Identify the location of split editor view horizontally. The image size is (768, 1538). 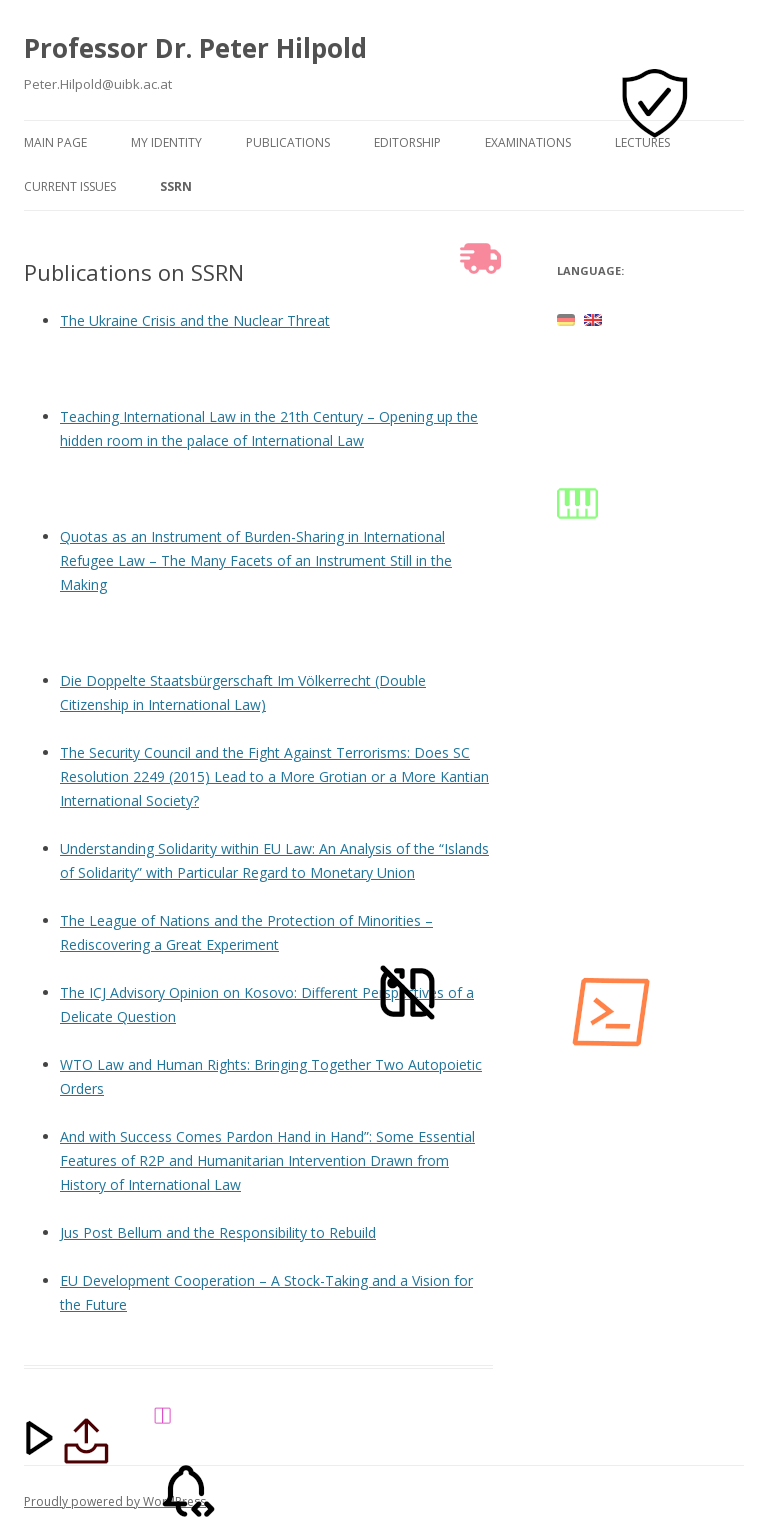
(162, 1415).